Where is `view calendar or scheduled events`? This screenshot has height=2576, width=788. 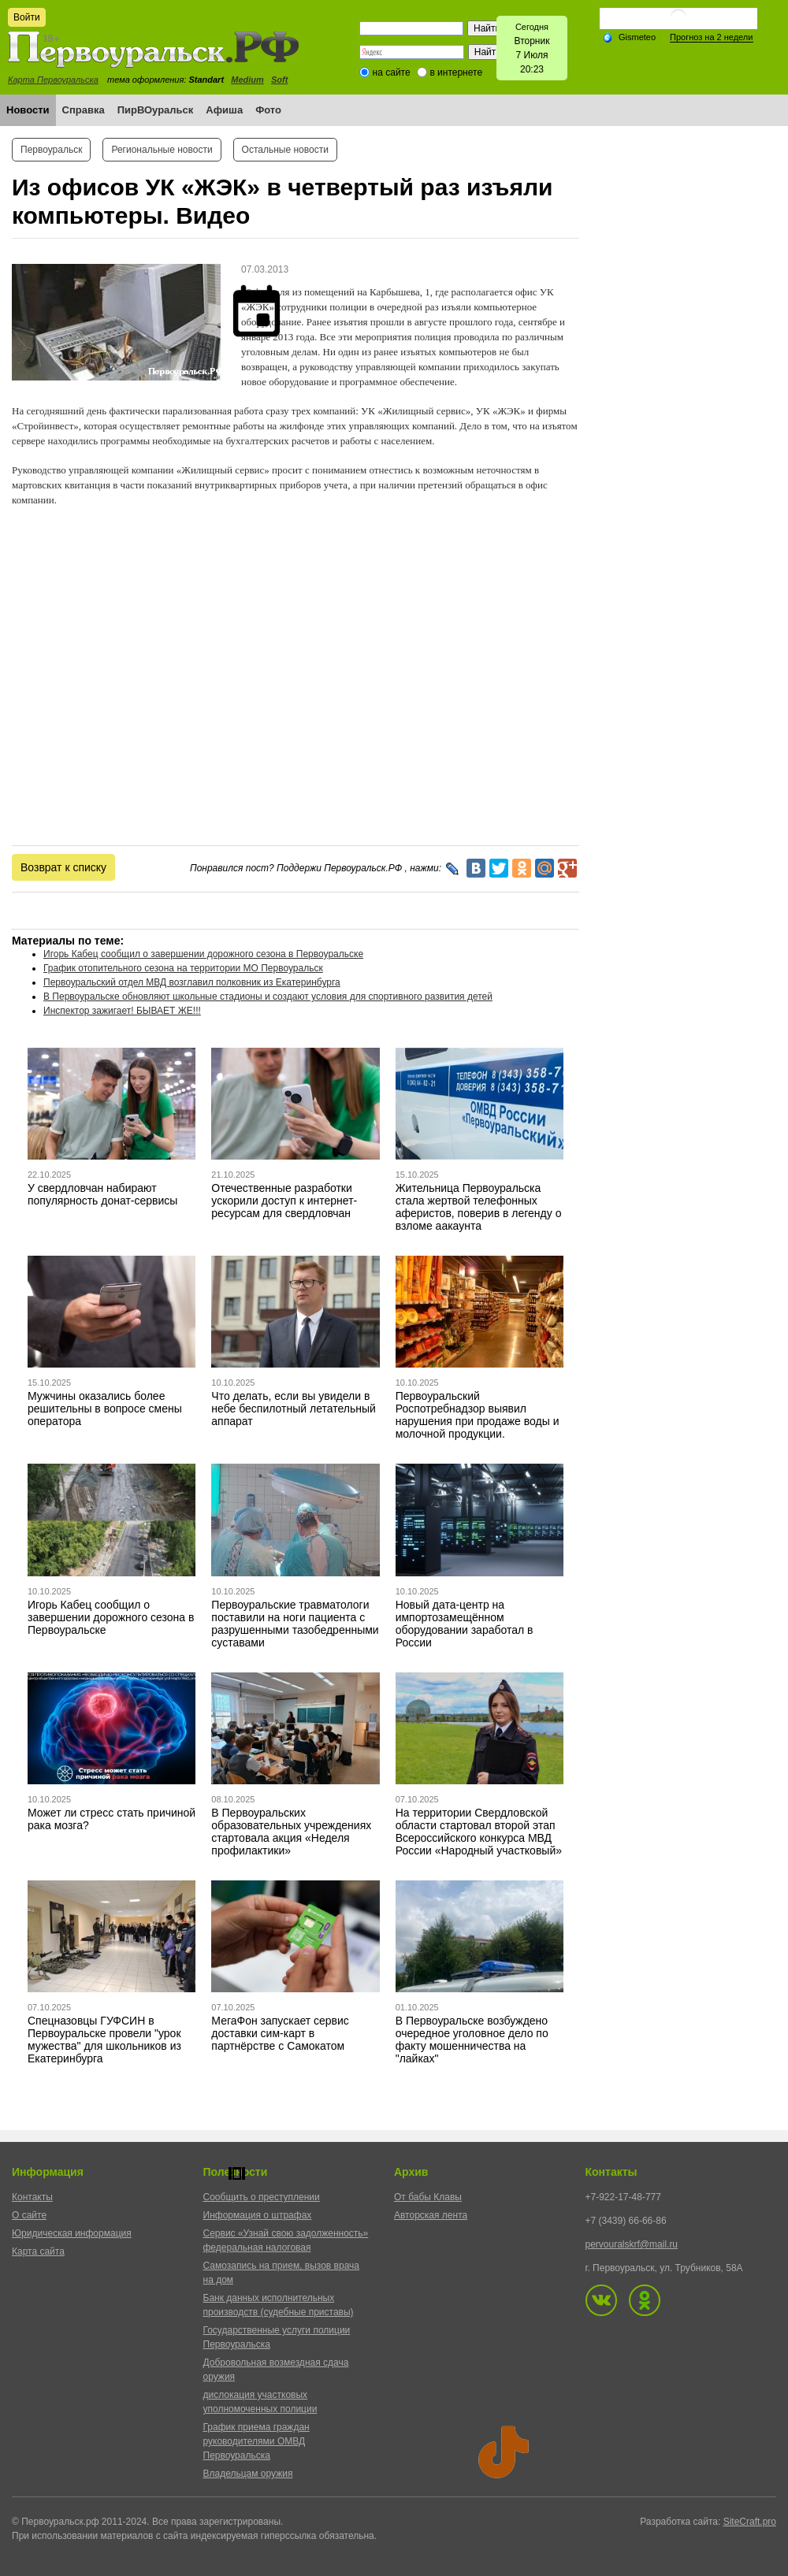 view calendar or scheduled events is located at coordinates (256, 310).